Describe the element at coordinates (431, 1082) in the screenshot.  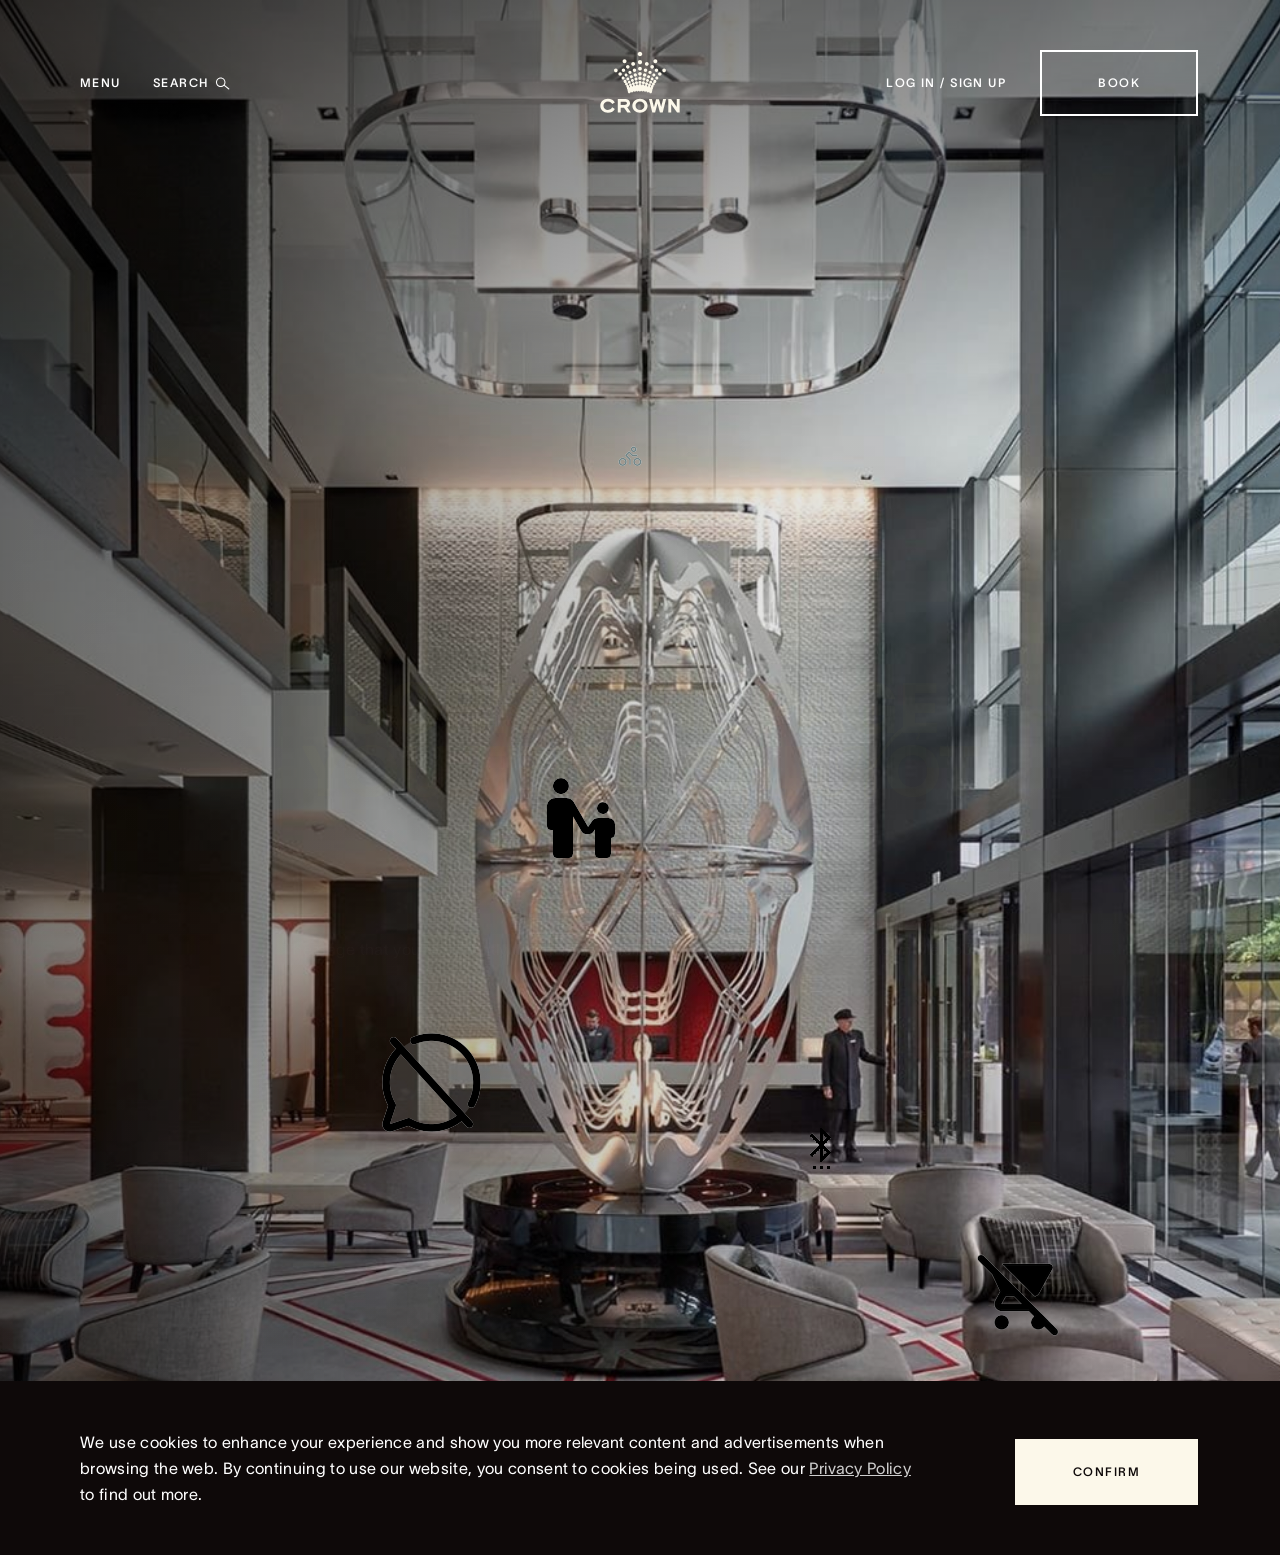
I see `mute or disable chat notifications` at that location.